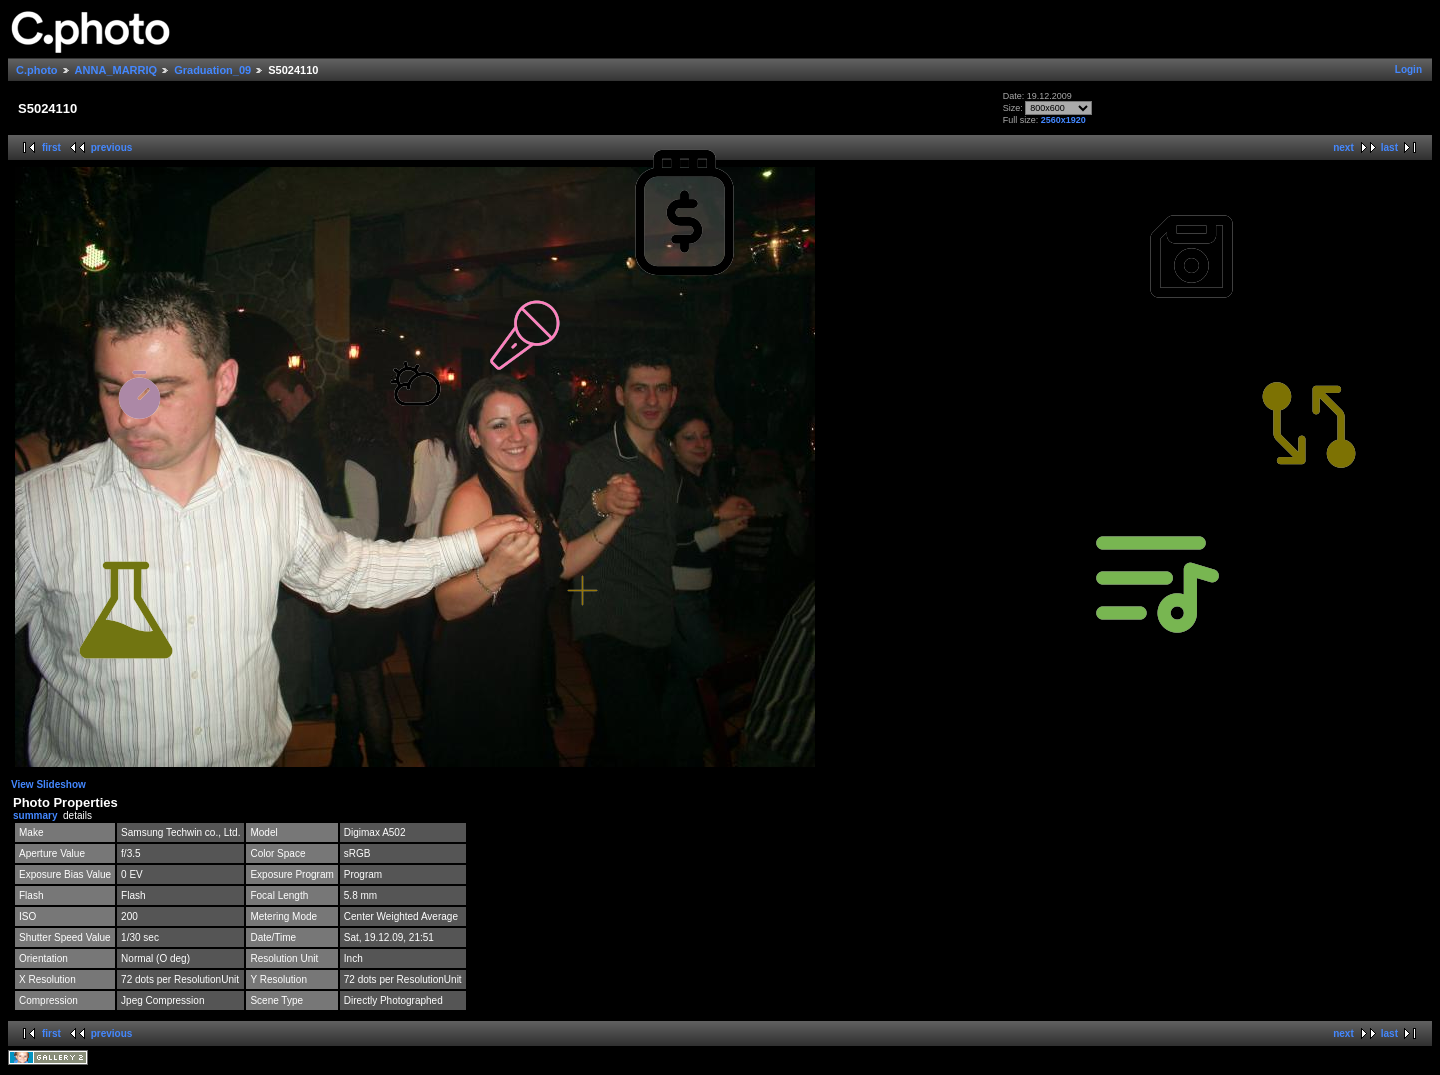 The image size is (1440, 1075). What do you see at coordinates (684, 212) in the screenshot?
I see `send a tip or donation` at bounding box center [684, 212].